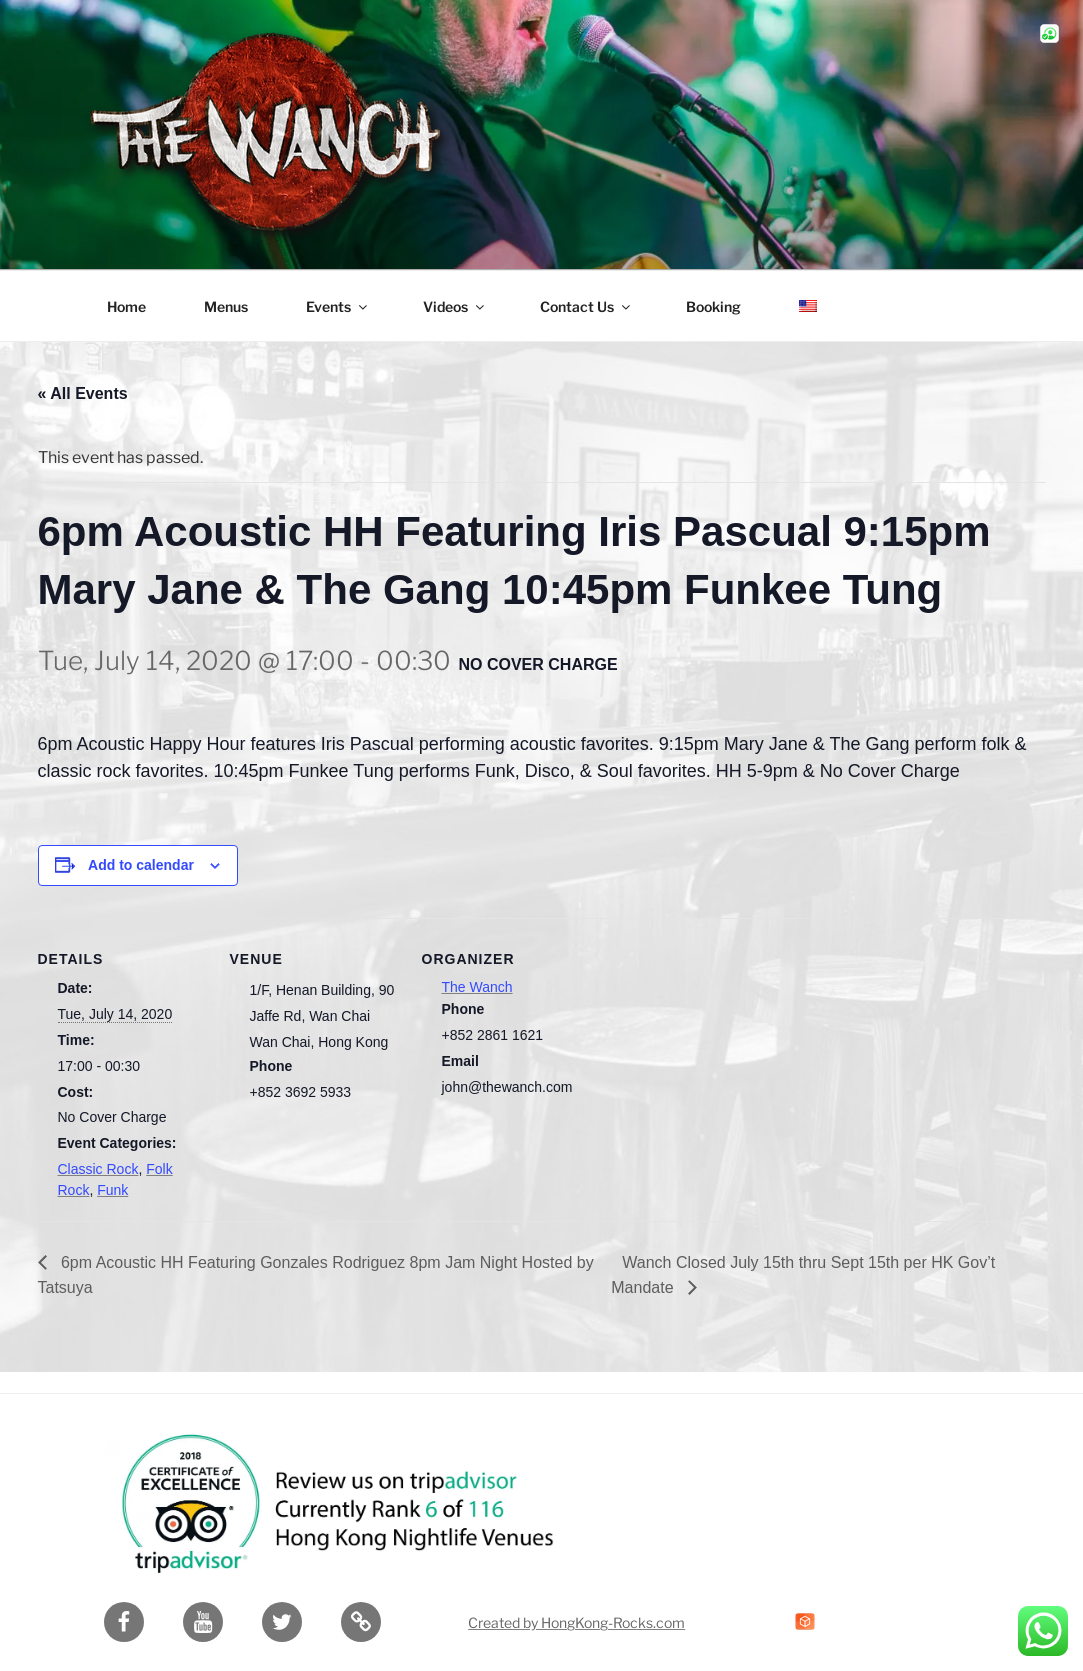  Describe the element at coordinates (1049, 33) in the screenshot. I see `collaboration or screen sharing request approved` at that location.